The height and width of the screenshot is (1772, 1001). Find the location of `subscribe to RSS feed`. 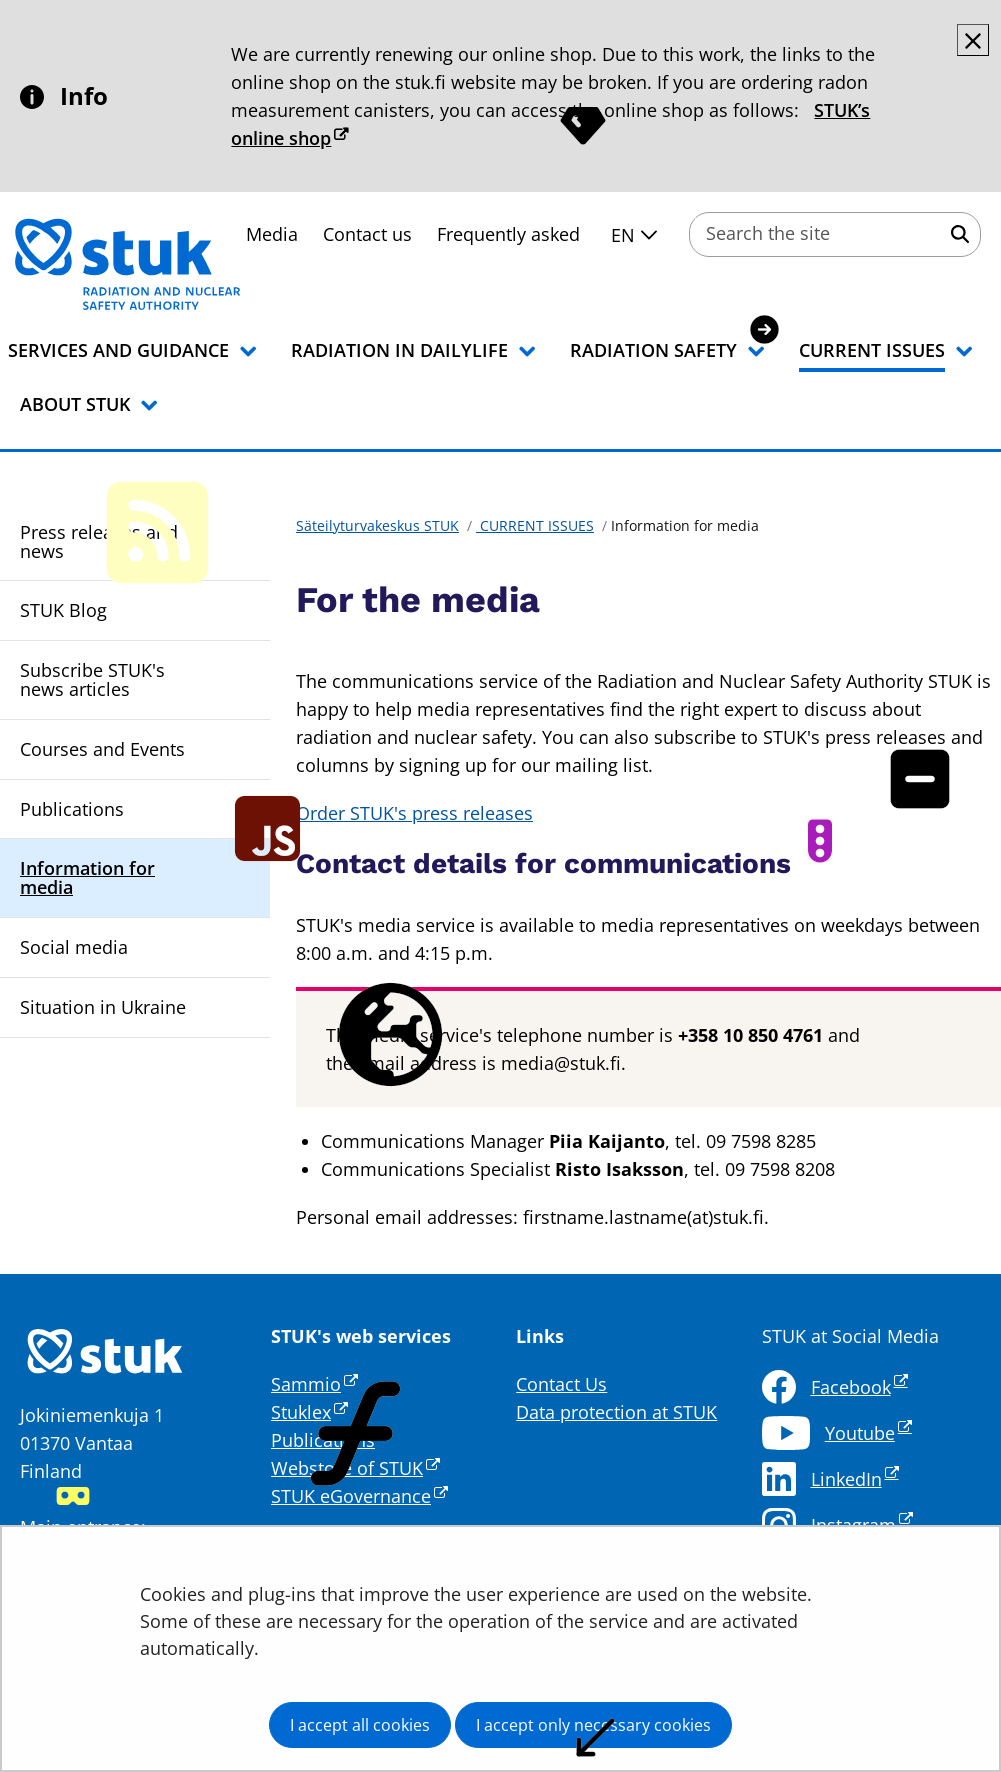

subscribe to RSS feed is located at coordinates (157, 532).